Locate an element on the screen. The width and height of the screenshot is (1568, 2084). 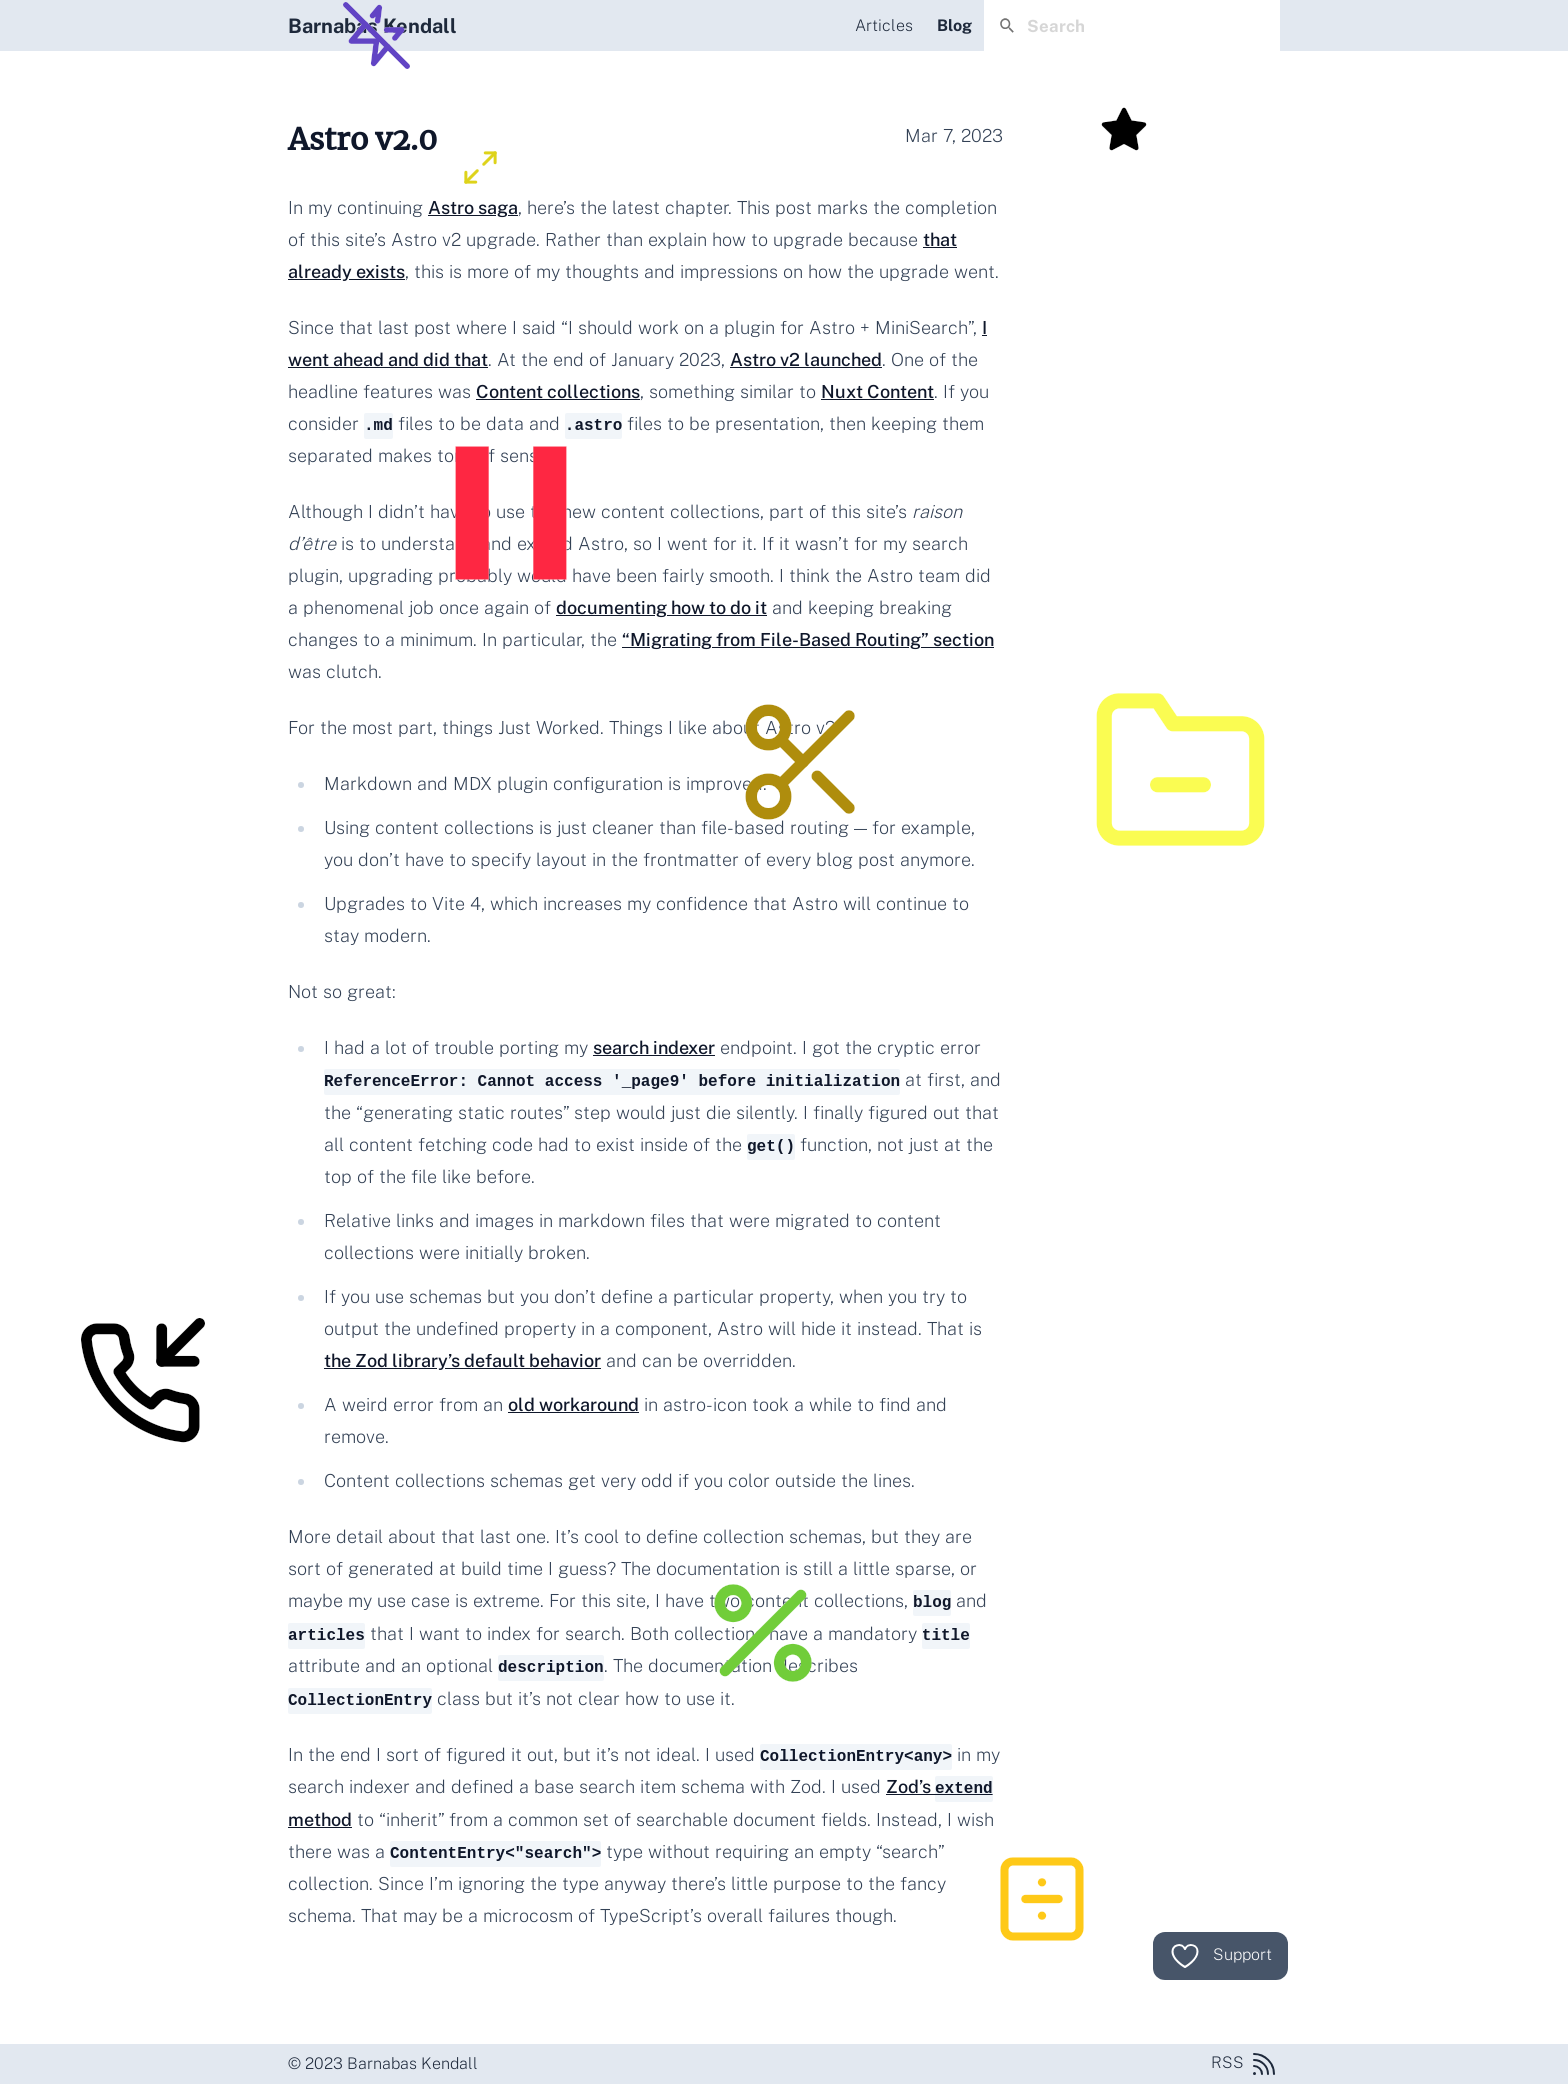
perform division calculation is located at coordinates (1042, 1899).